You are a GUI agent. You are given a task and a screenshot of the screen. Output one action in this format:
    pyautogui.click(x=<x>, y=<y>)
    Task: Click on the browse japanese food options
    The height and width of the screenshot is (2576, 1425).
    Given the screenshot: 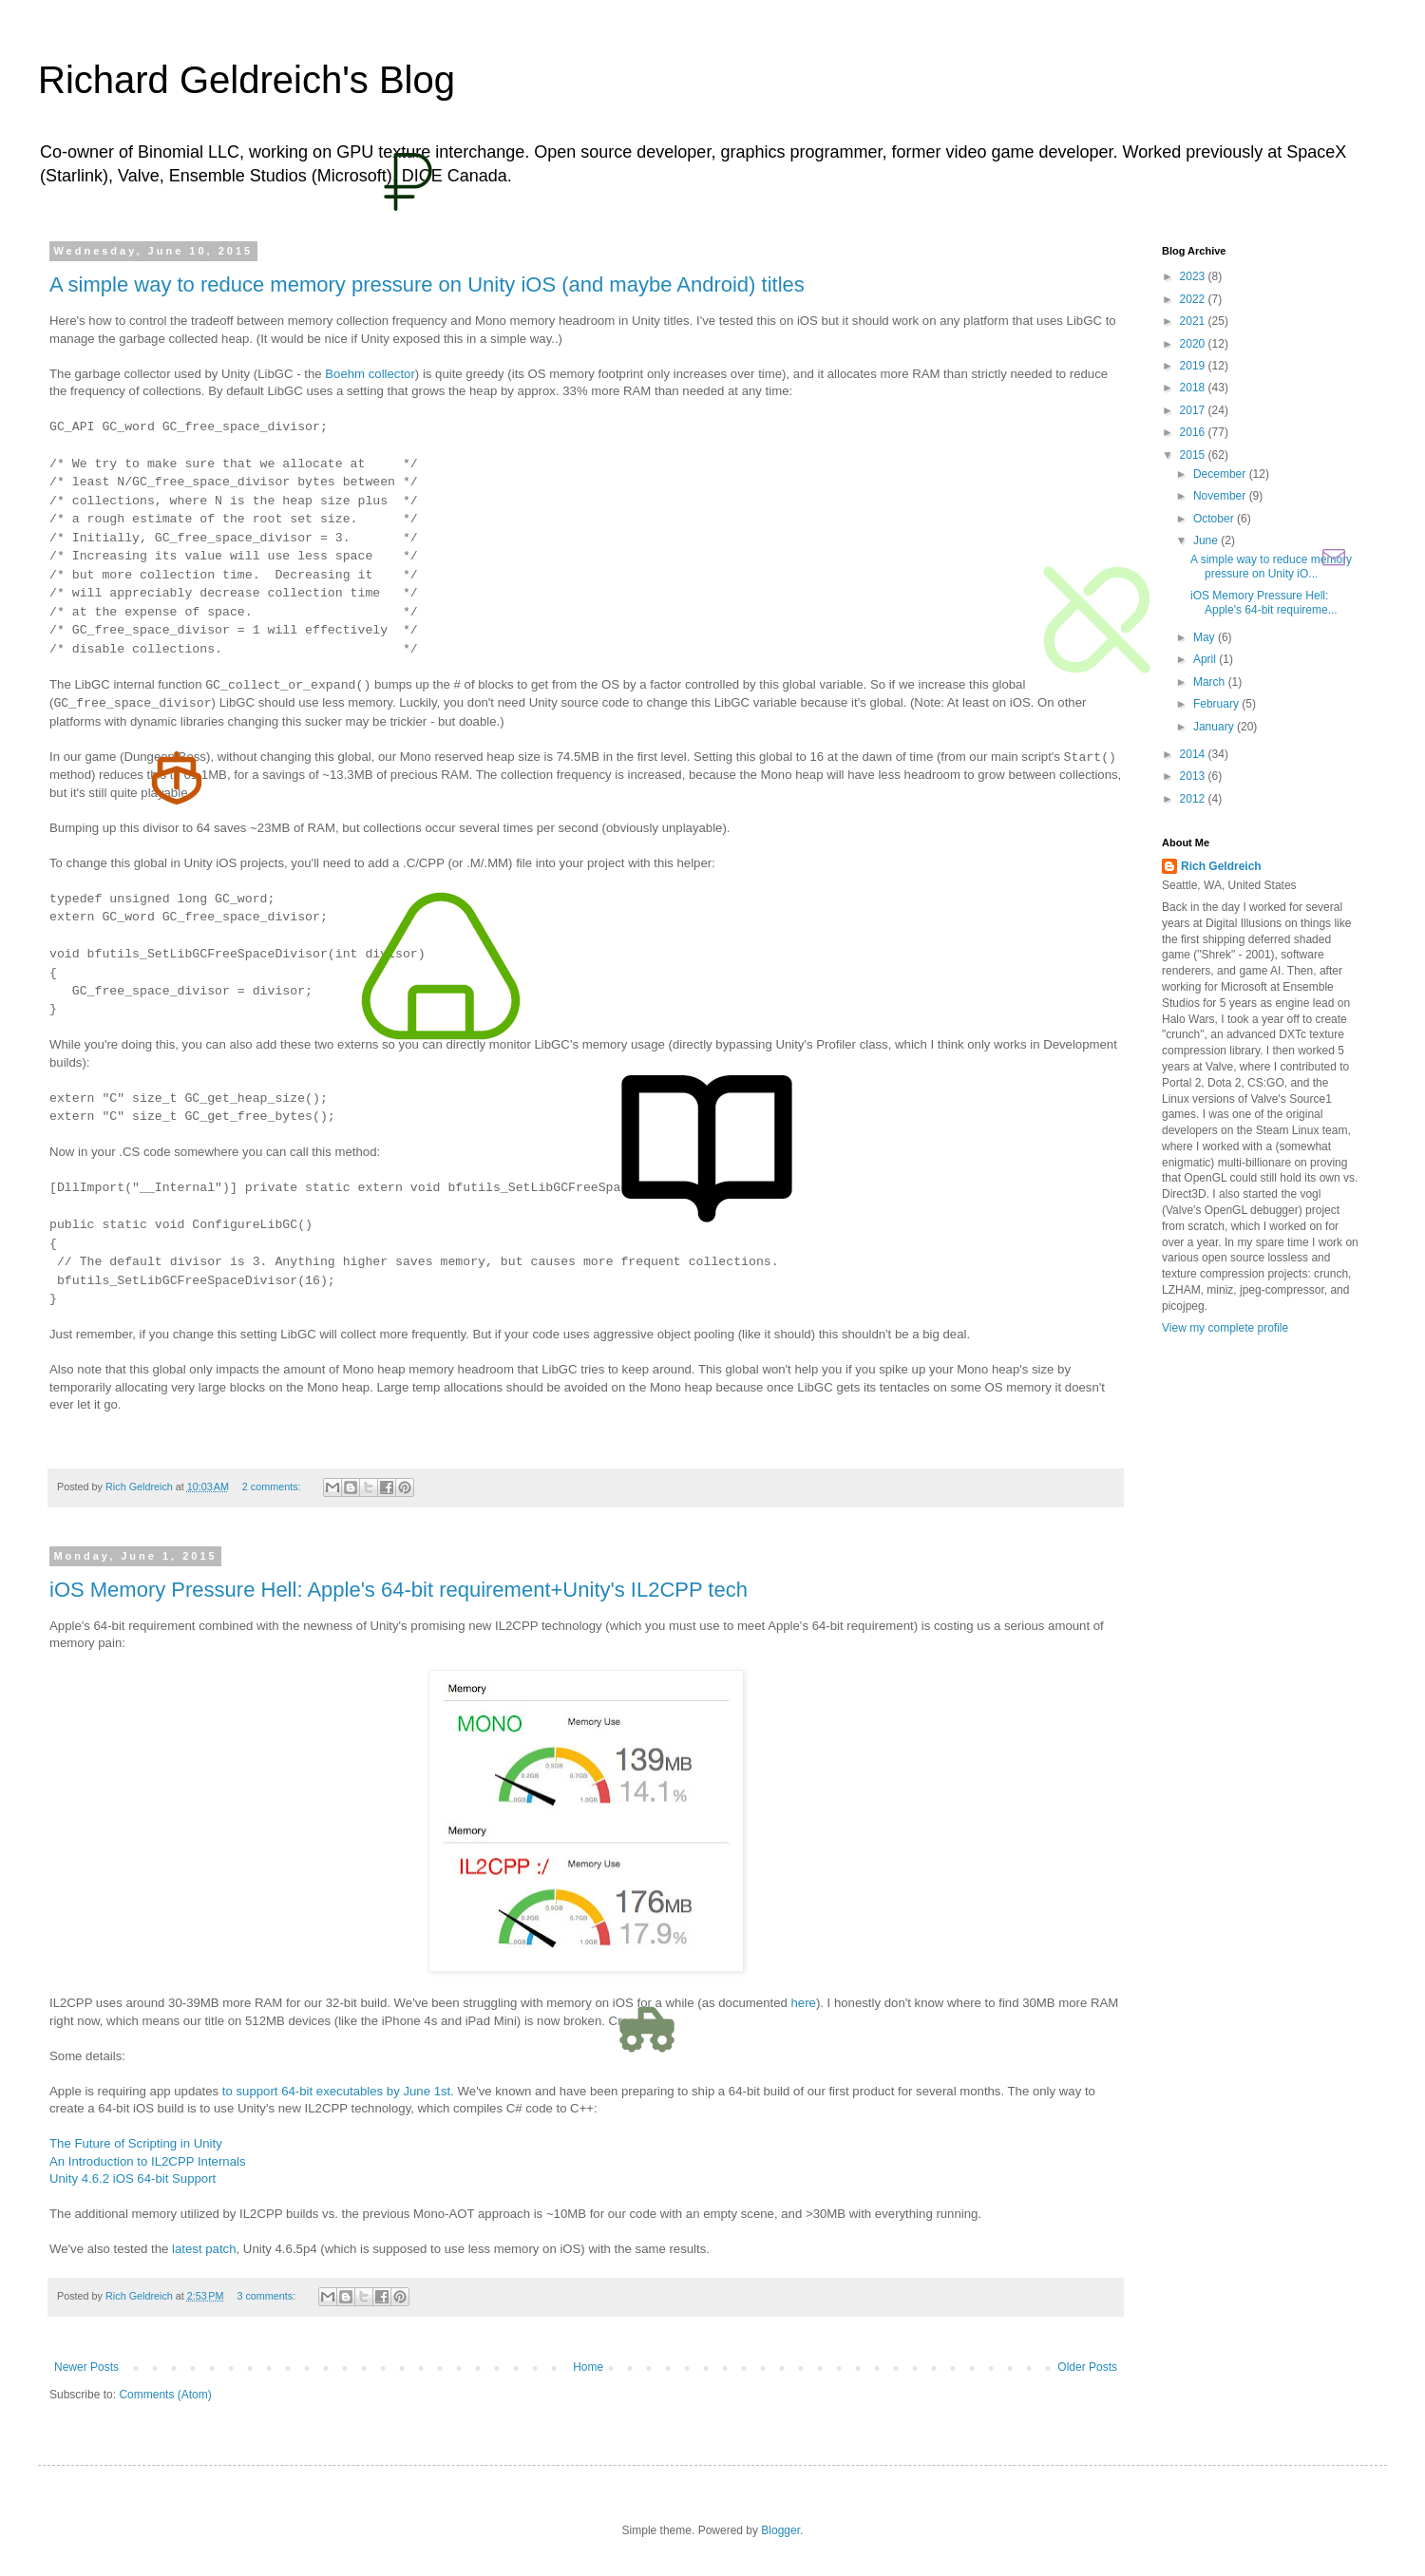 What is the action you would take?
    pyautogui.click(x=441, y=966)
    